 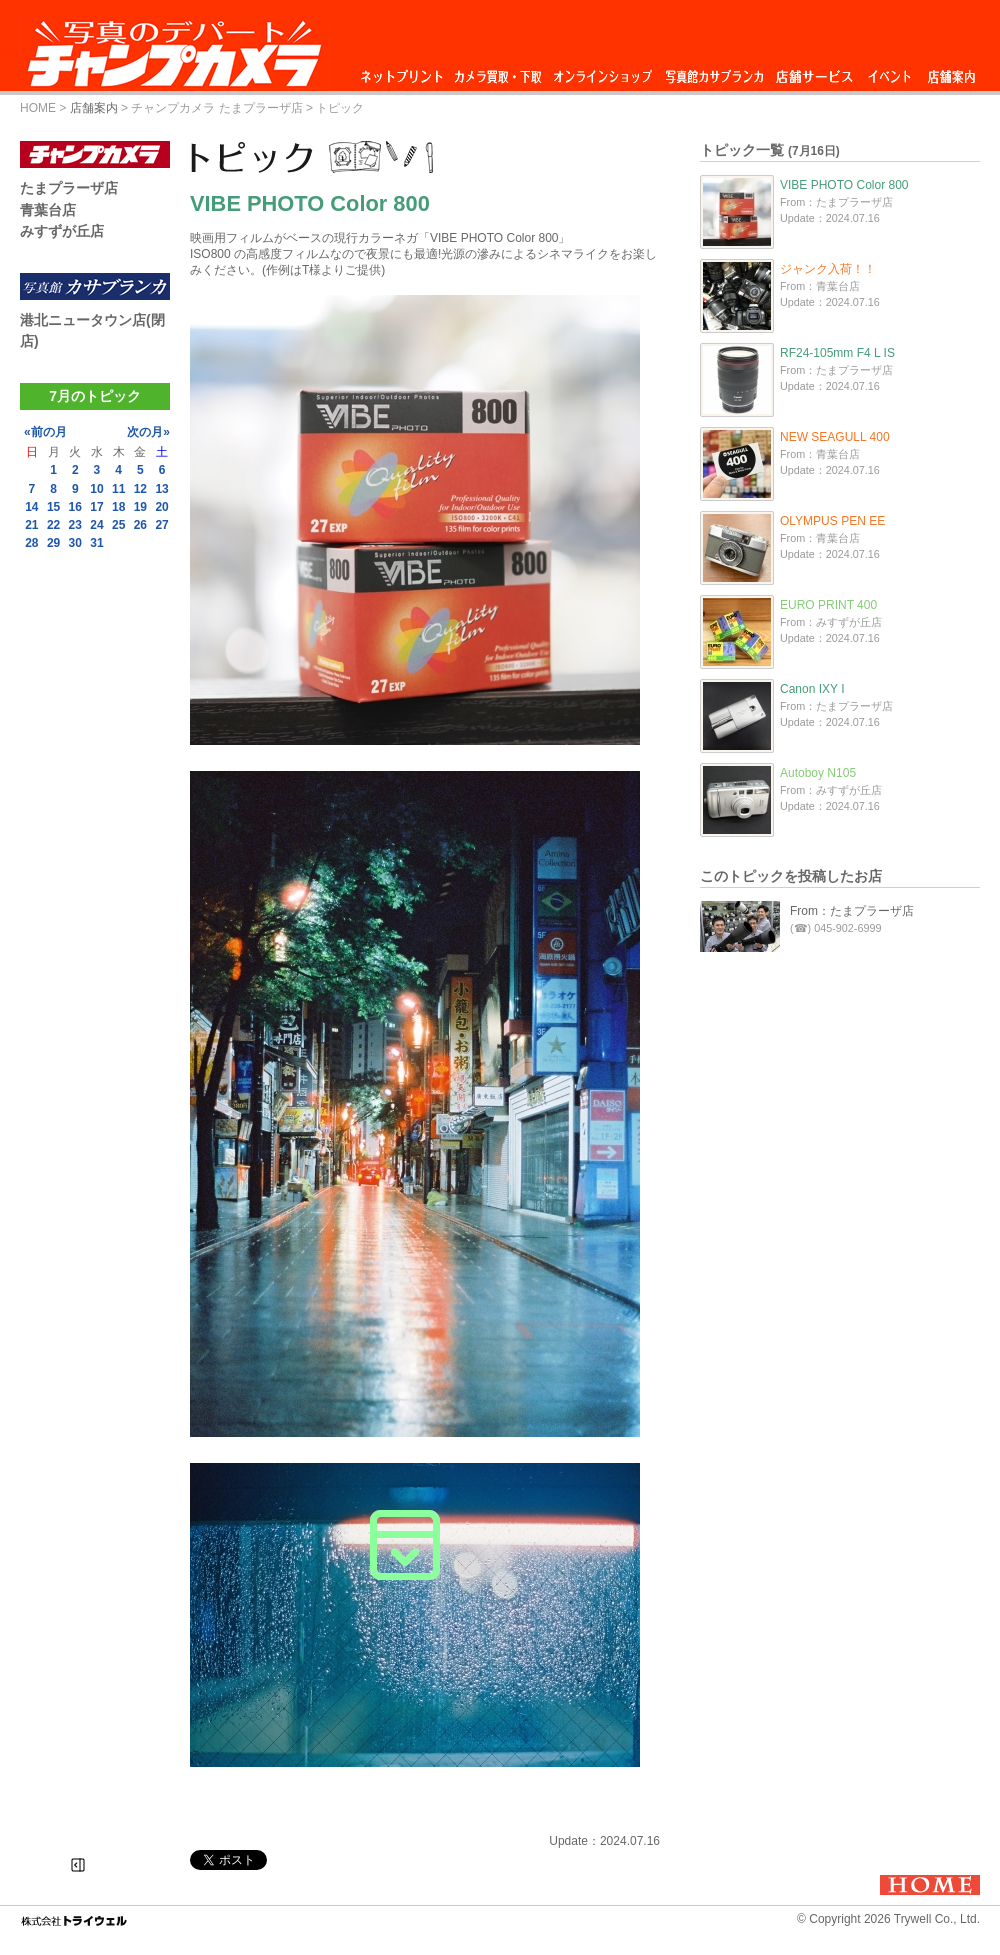 I want to click on collapse the top panel, so click(x=405, y=1545).